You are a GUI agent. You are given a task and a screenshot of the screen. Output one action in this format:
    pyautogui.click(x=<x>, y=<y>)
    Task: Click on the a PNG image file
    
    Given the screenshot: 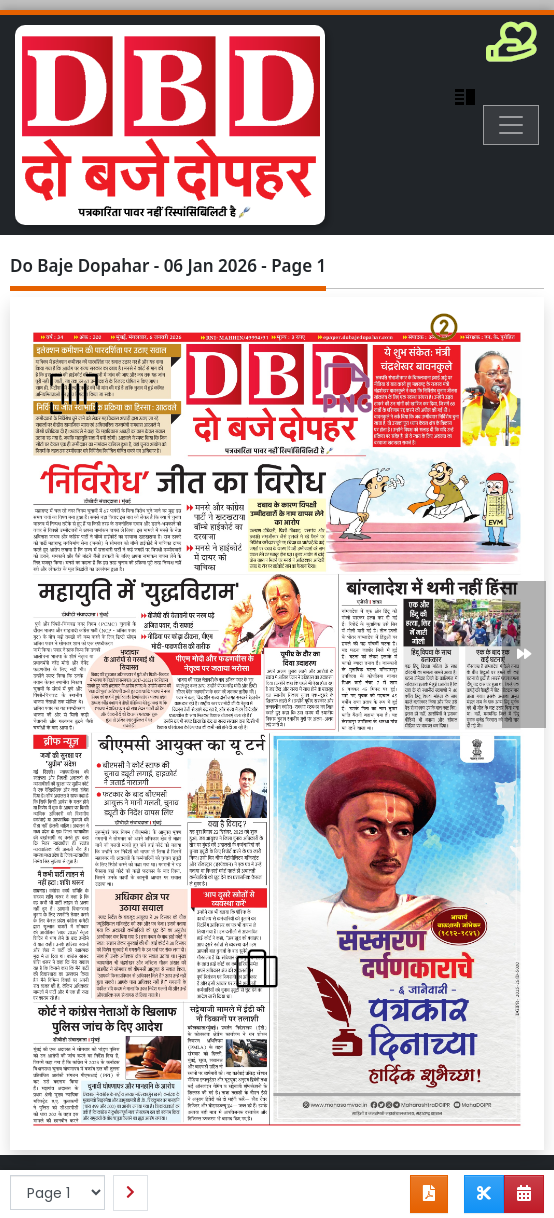 What is the action you would take?
    pyautogui.click(x=347, y=390)
    